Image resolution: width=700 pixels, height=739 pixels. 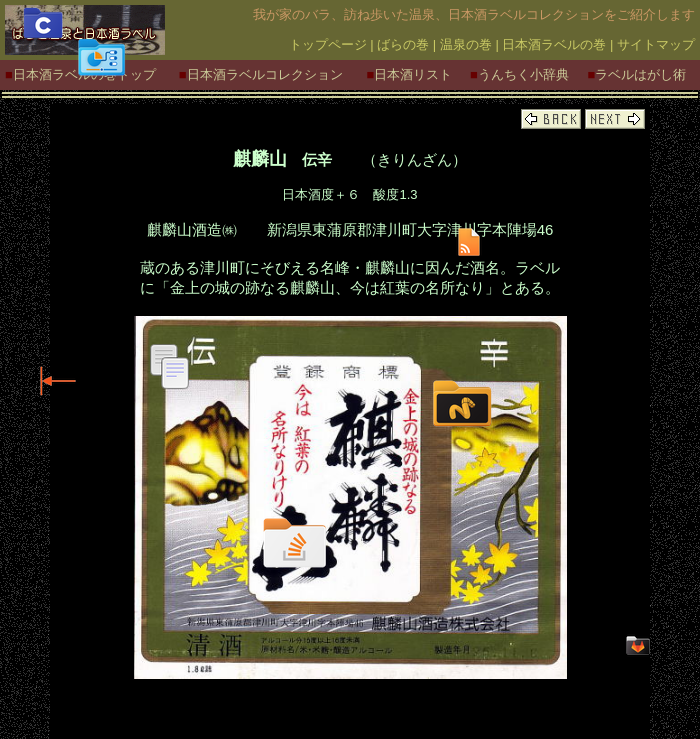 What do you see at coordinates (638, 646) in the screenshot?
I see `folder containing GitLab projects or repositories` at bounding box center [638, 646].